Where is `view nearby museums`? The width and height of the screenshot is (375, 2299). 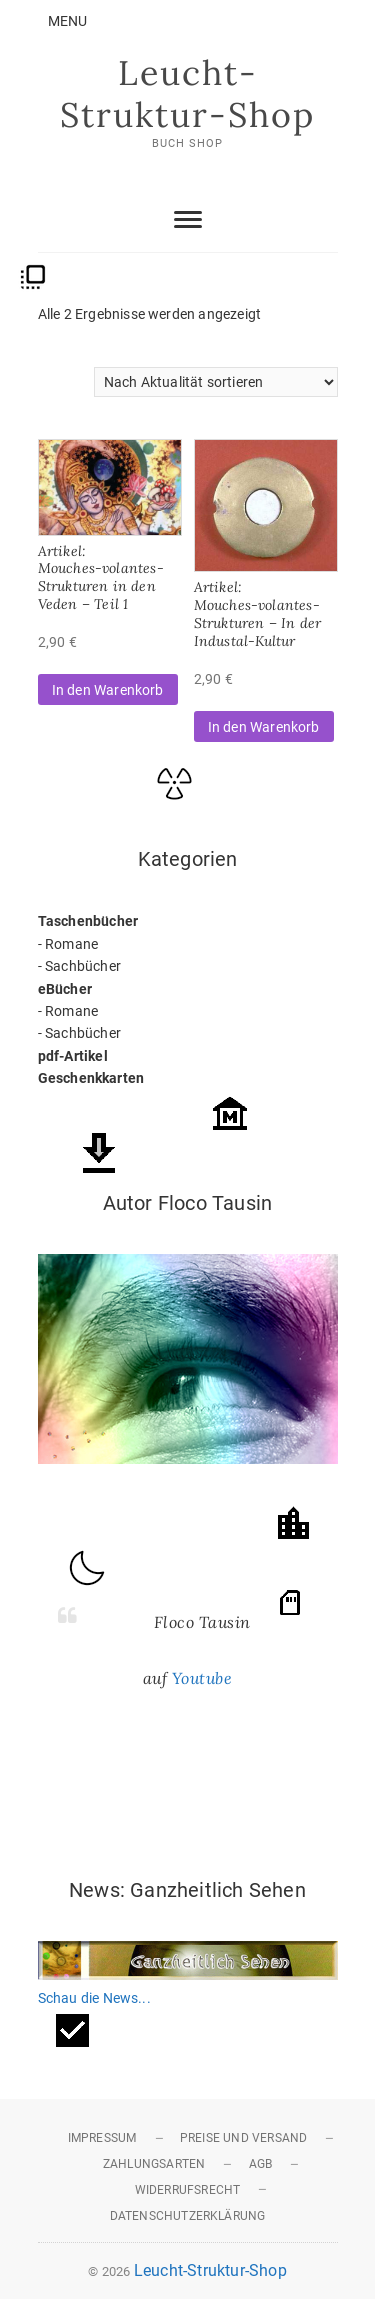 view nearby museums is located at coordinates (230, 1113).